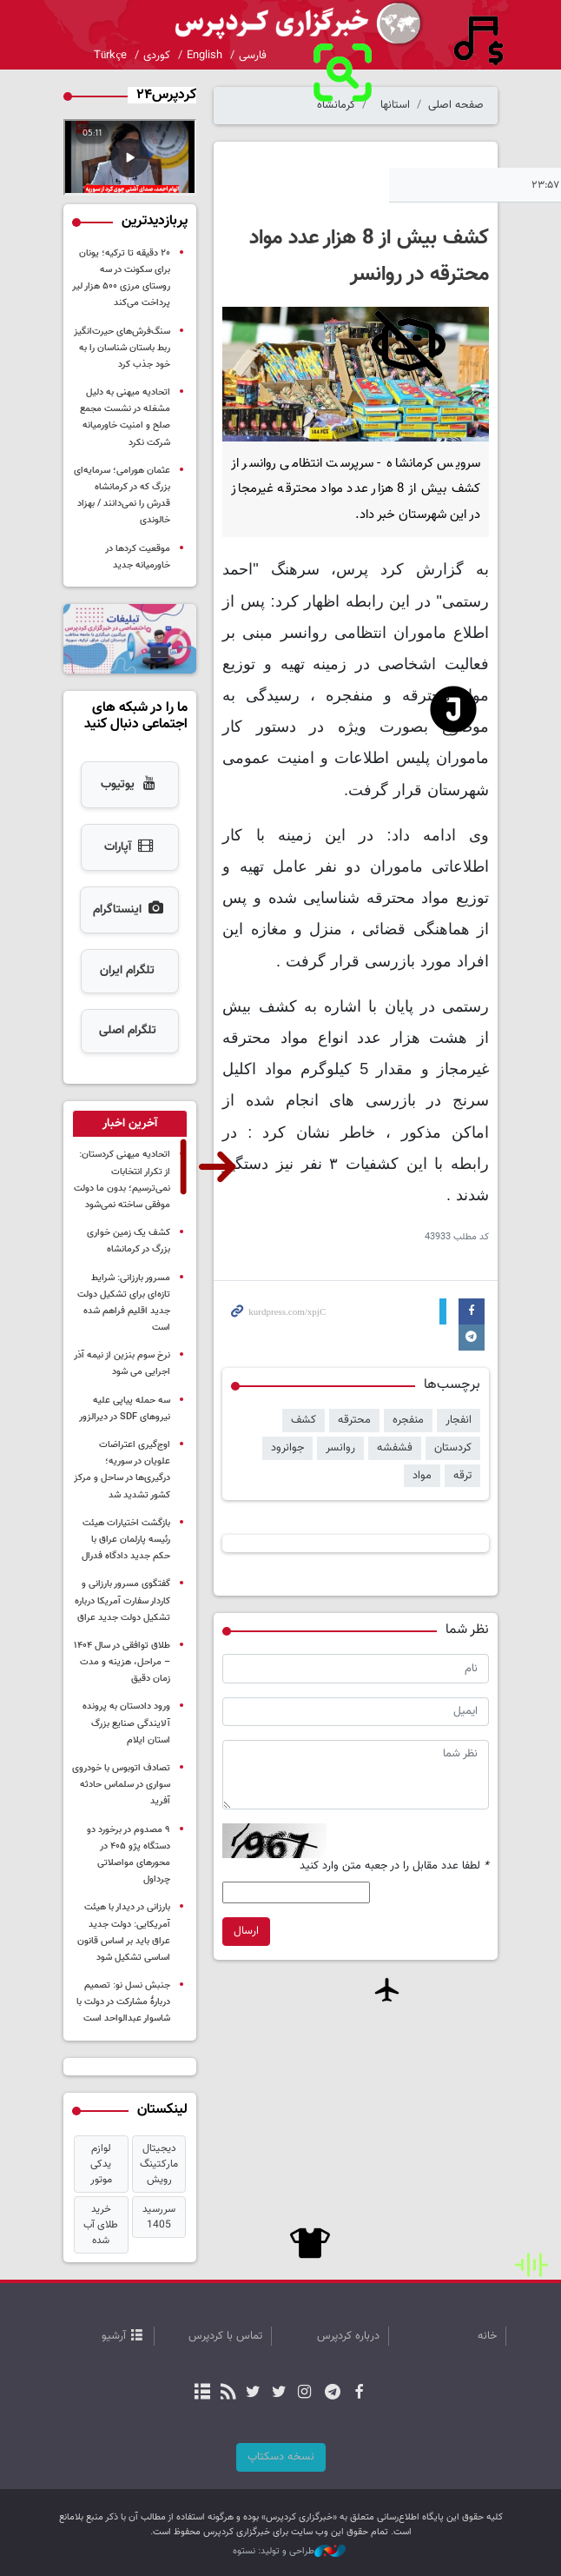 Image resolution: width=561 pixels, height=2576 pixels. I want to click on browse clothing or apparel items, so click(310, 2243).